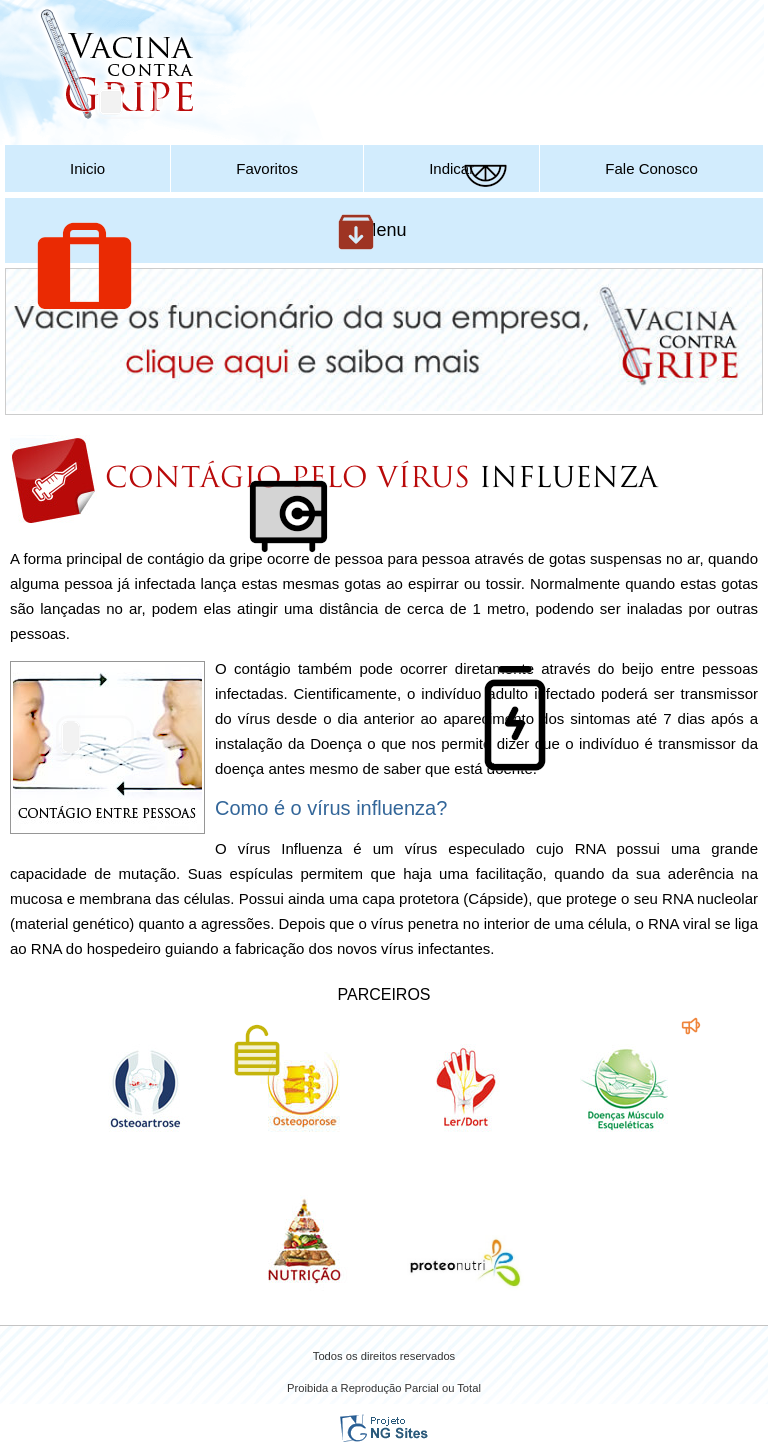  Describe the element at coordinates (515, 720) in the screenshot. I see `indicates device is currently charging` at that location.